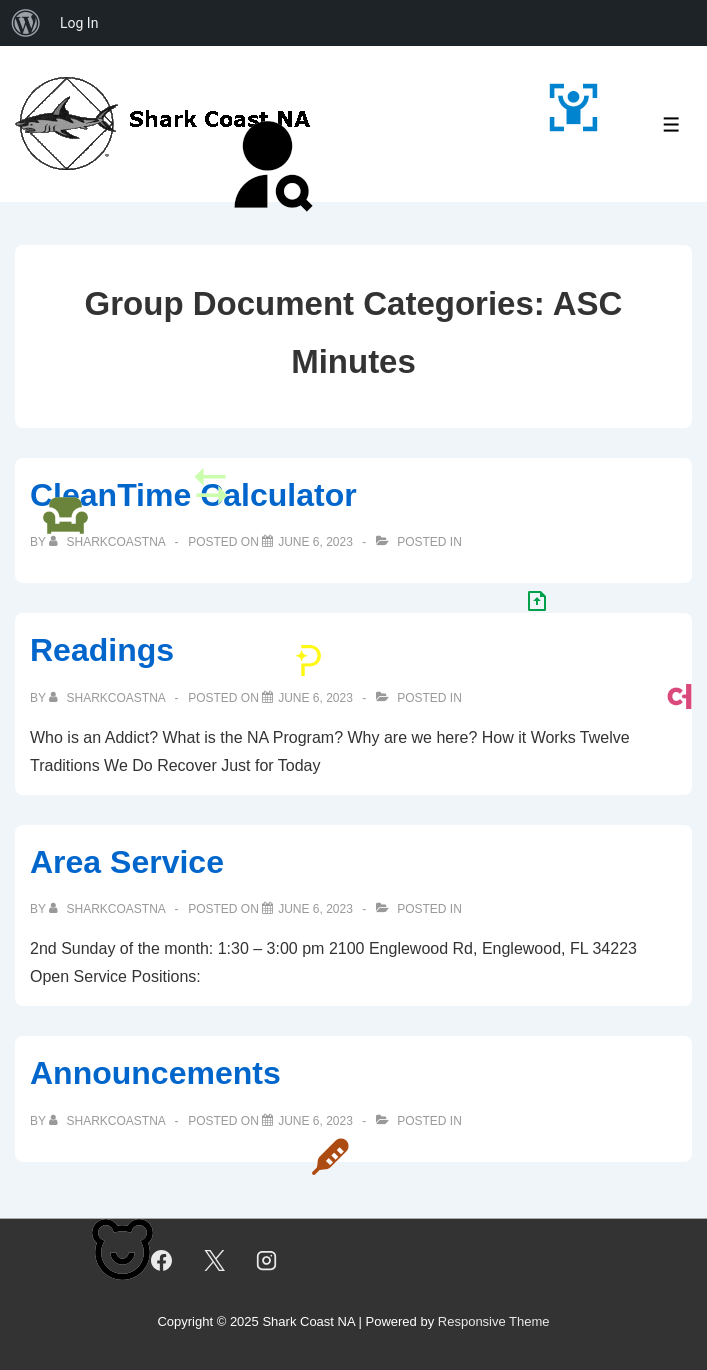 This screenshot has height=1370, width=707. I want to click on upload a file or document, so click(537, 601).